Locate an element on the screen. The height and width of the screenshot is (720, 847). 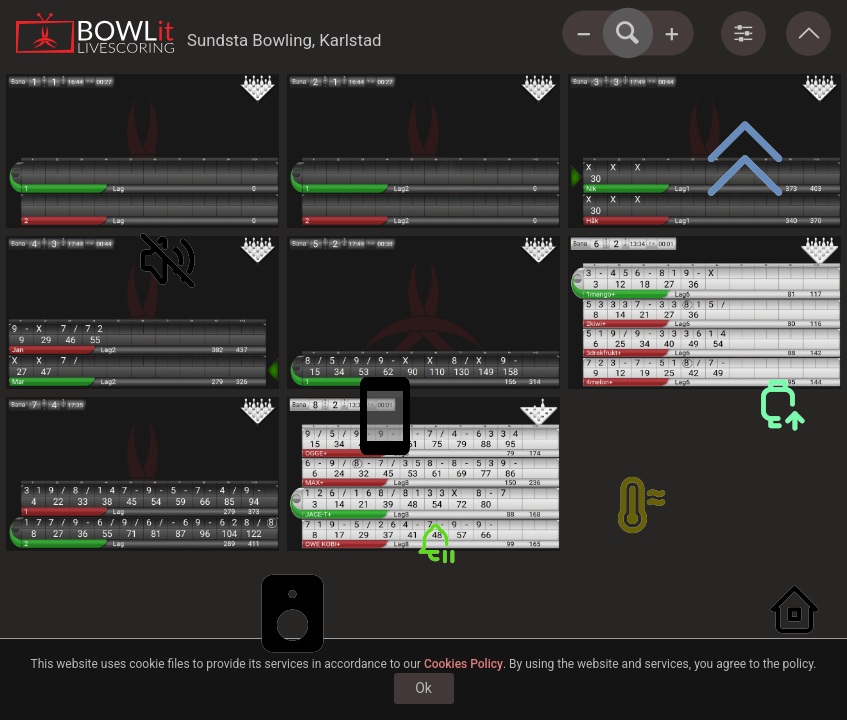
switch to mobile view is located at coordinates (385, 416).